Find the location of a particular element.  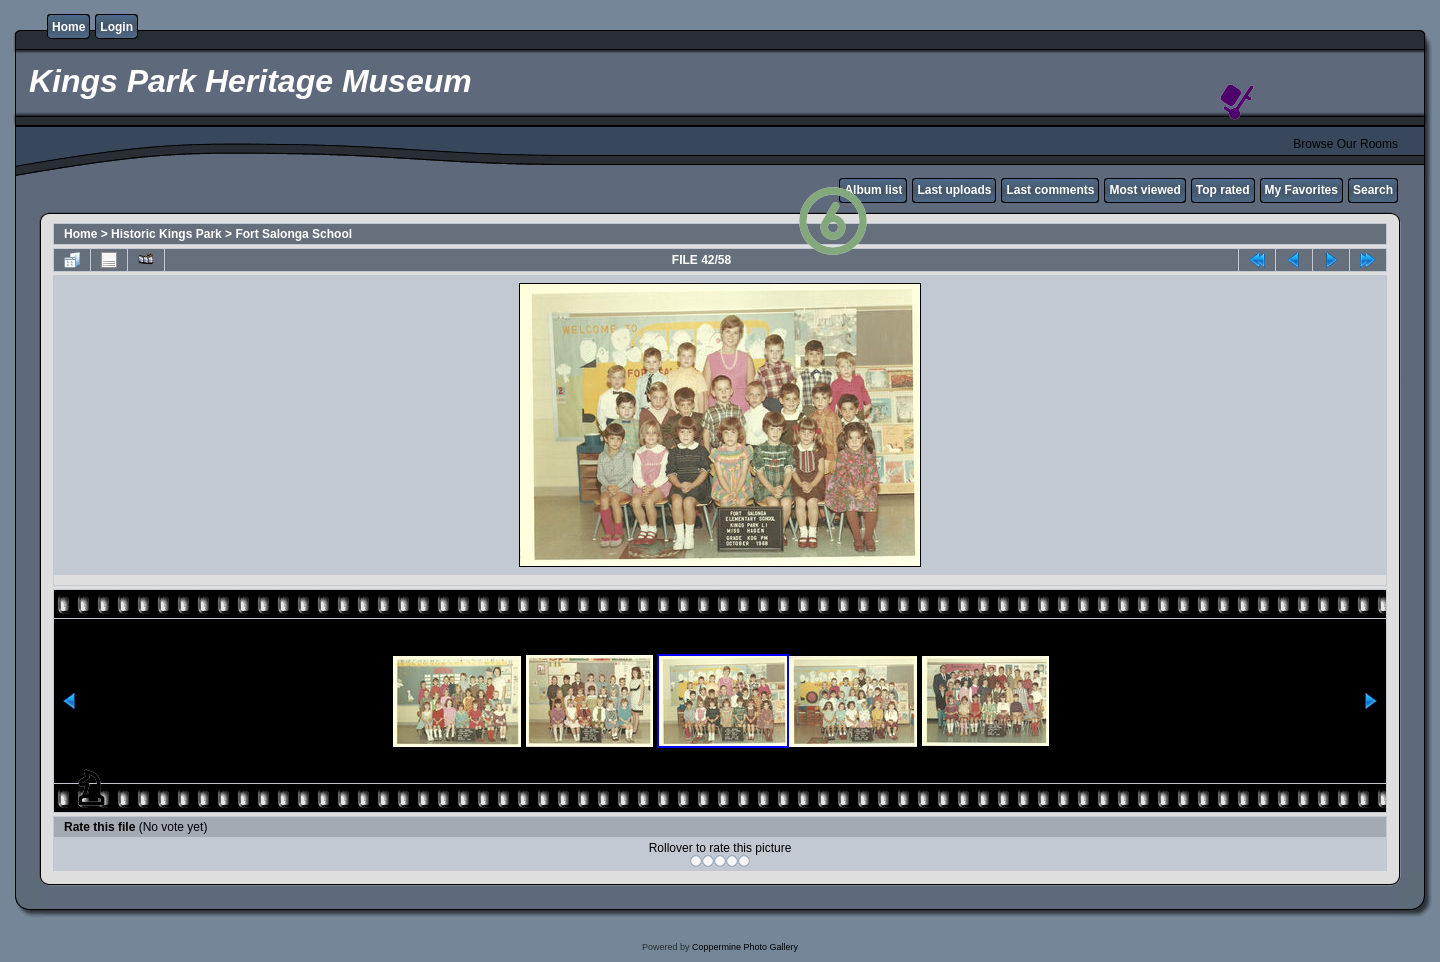

indicates step six in a numbered sequence is located at coordinates (833, 221).